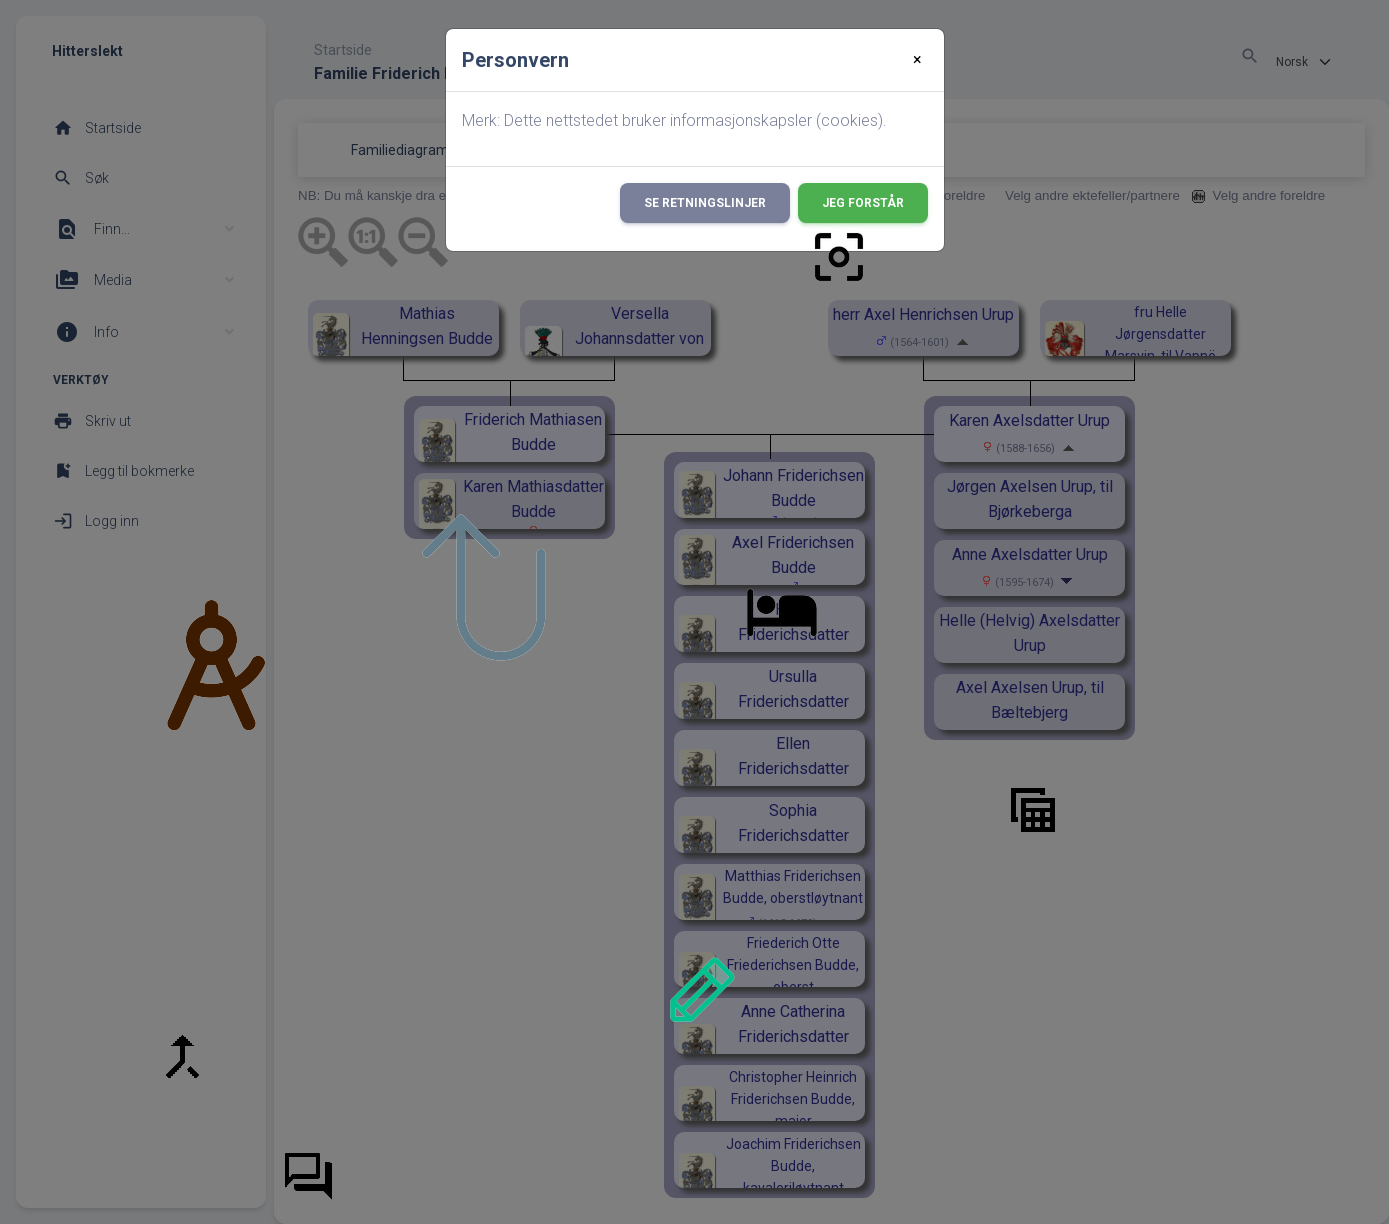  I want to click on open forum or group discussion, so click(308, 1176).